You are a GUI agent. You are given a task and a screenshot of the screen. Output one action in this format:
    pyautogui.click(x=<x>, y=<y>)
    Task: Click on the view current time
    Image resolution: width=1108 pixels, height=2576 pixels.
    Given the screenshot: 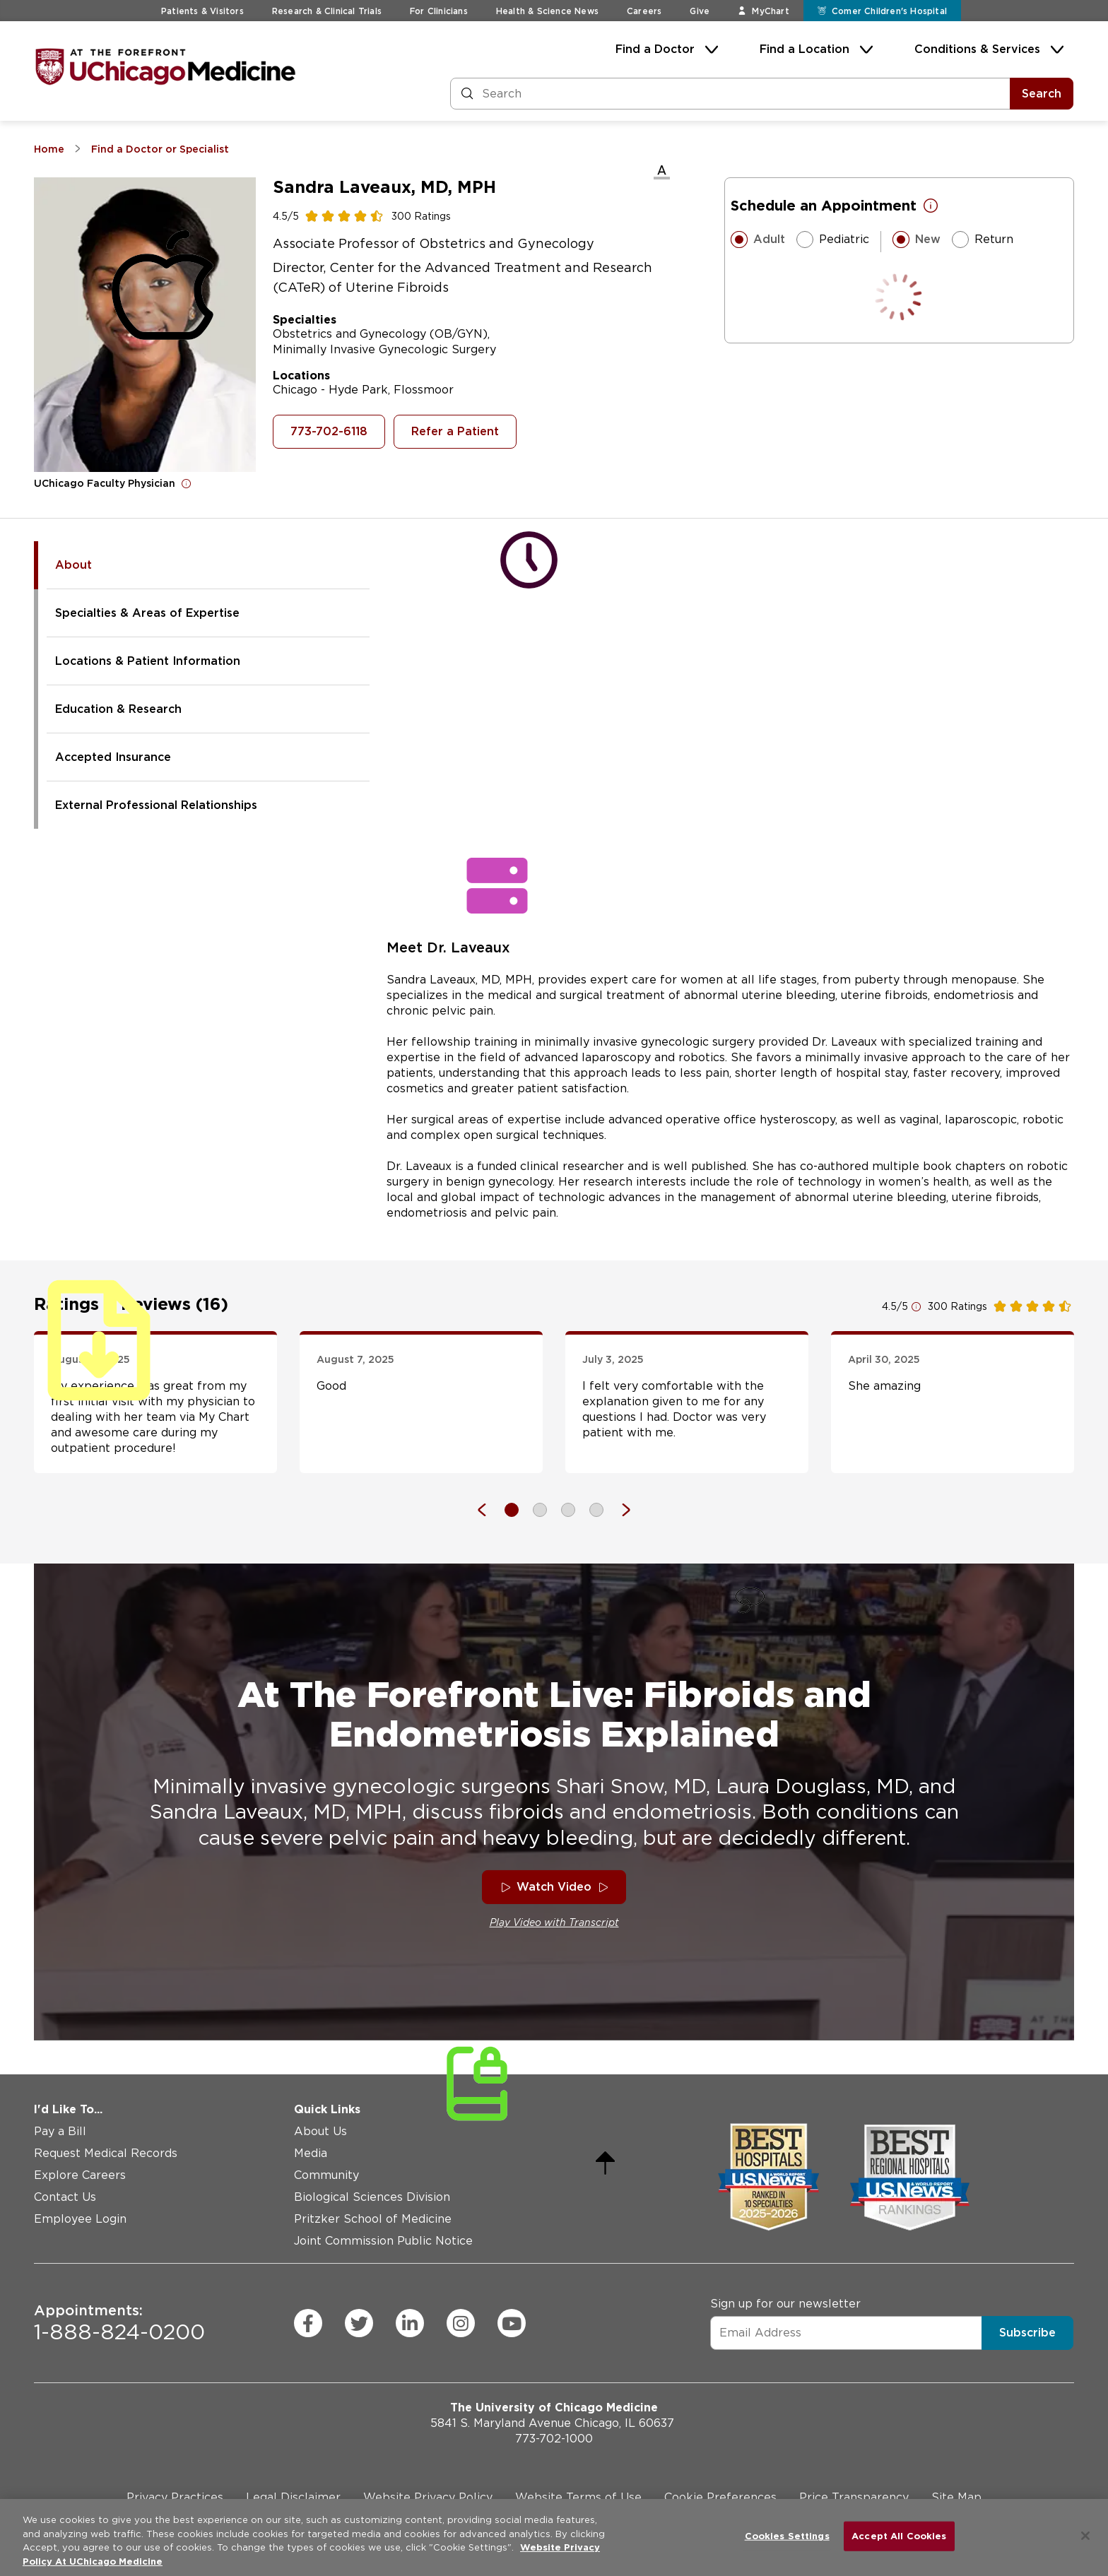 What is the action you would take?
    pyautogui.click(x=529, y=560)
    